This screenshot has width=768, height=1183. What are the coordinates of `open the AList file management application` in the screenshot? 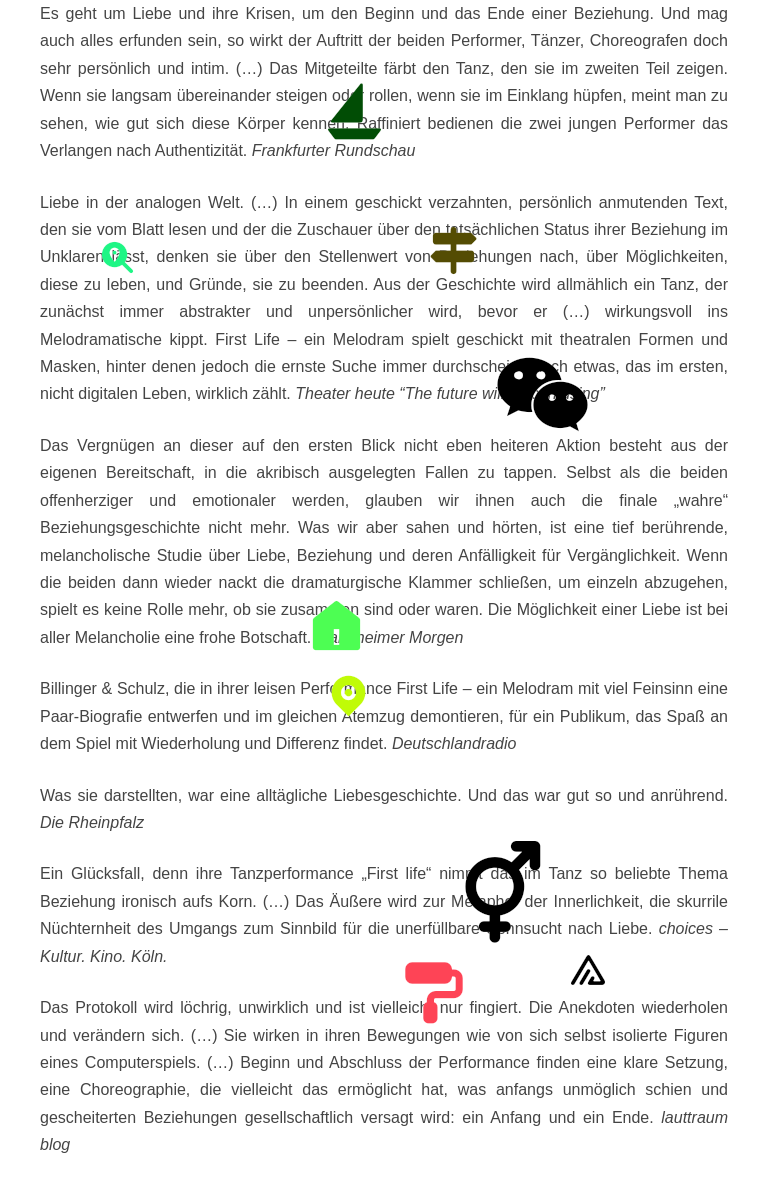 It's located at (588, 970).